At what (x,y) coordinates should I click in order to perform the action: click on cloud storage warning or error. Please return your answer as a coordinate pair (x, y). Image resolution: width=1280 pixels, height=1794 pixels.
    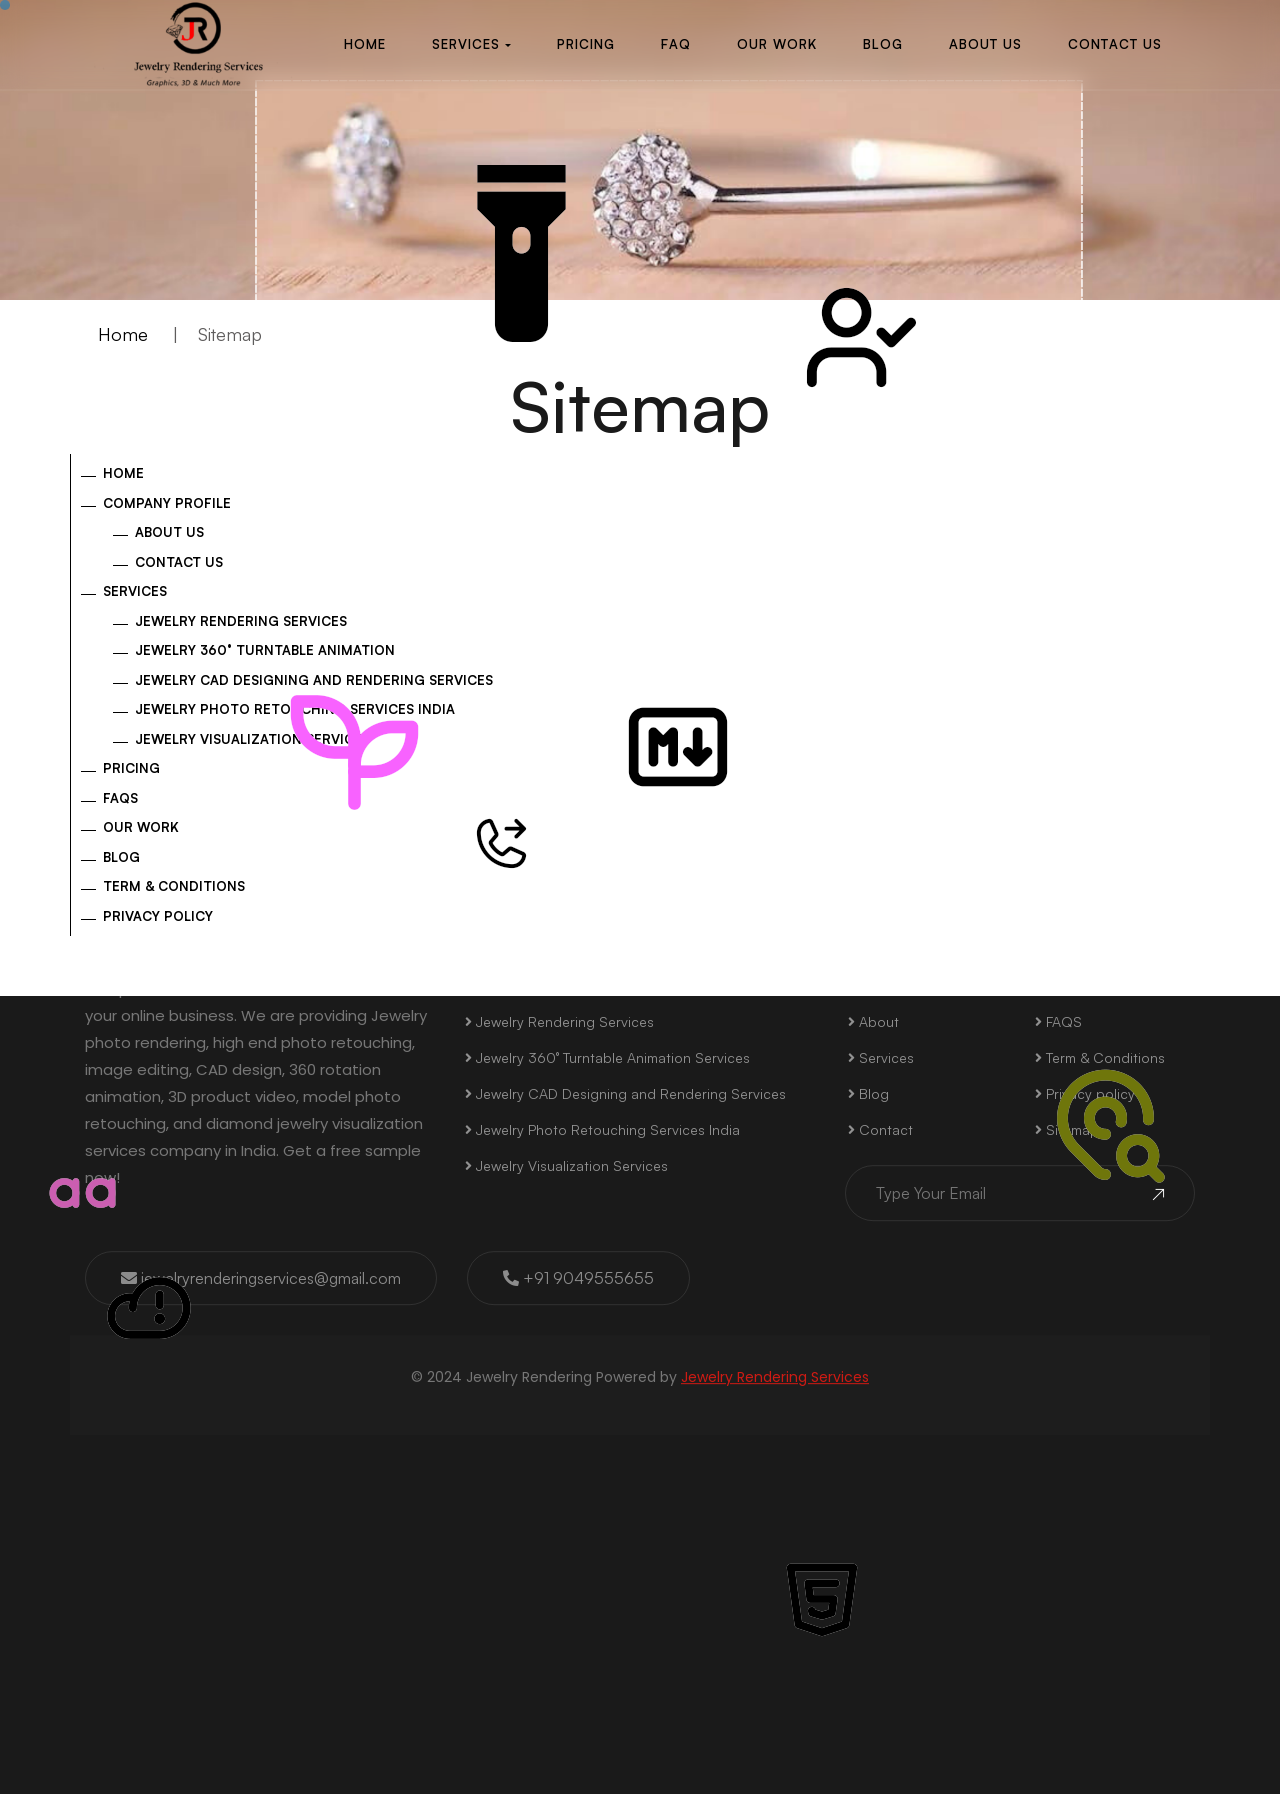
    Looking at the image, I should click on (149, 1308).